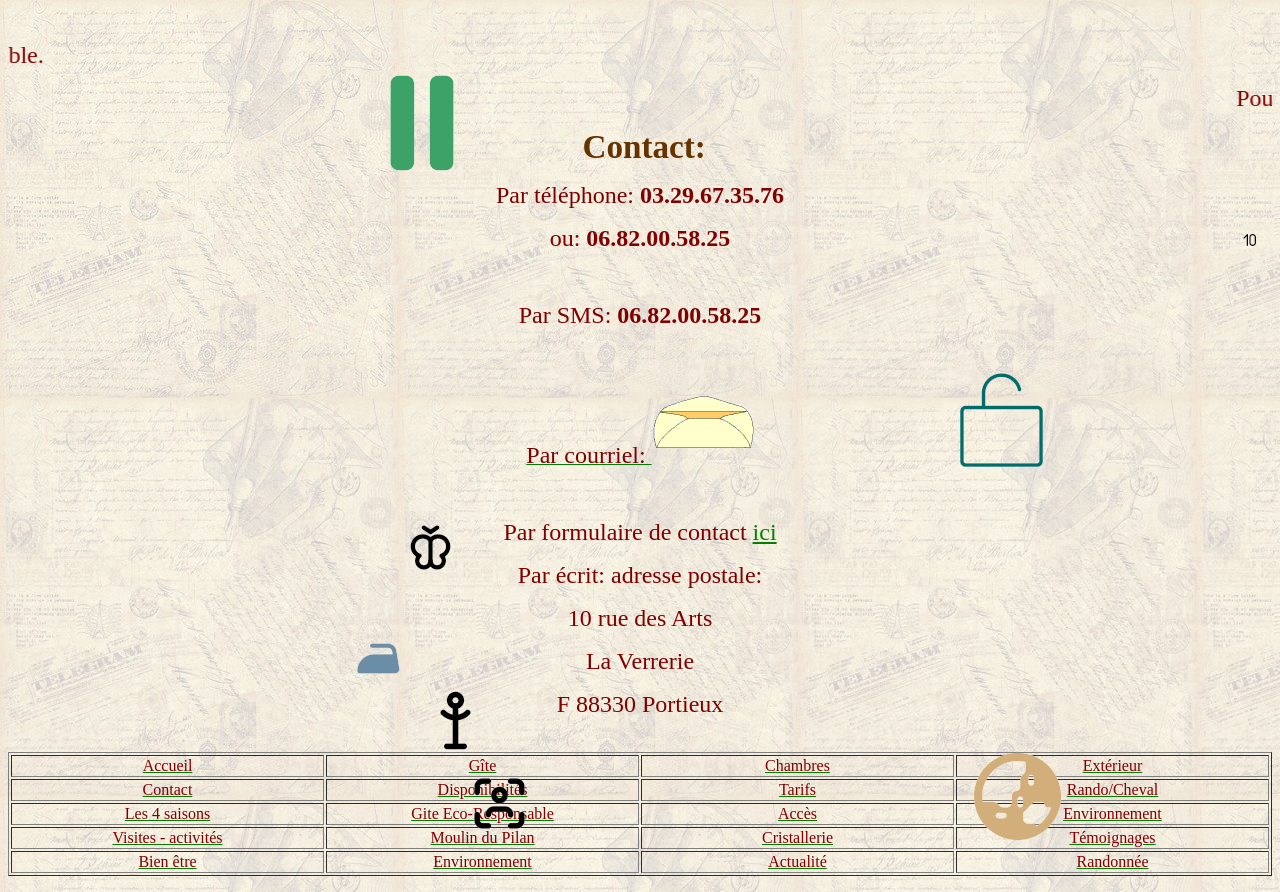 This screenshot has height=892, width=1280. I want to click on pause media playback, so click(422, 123).